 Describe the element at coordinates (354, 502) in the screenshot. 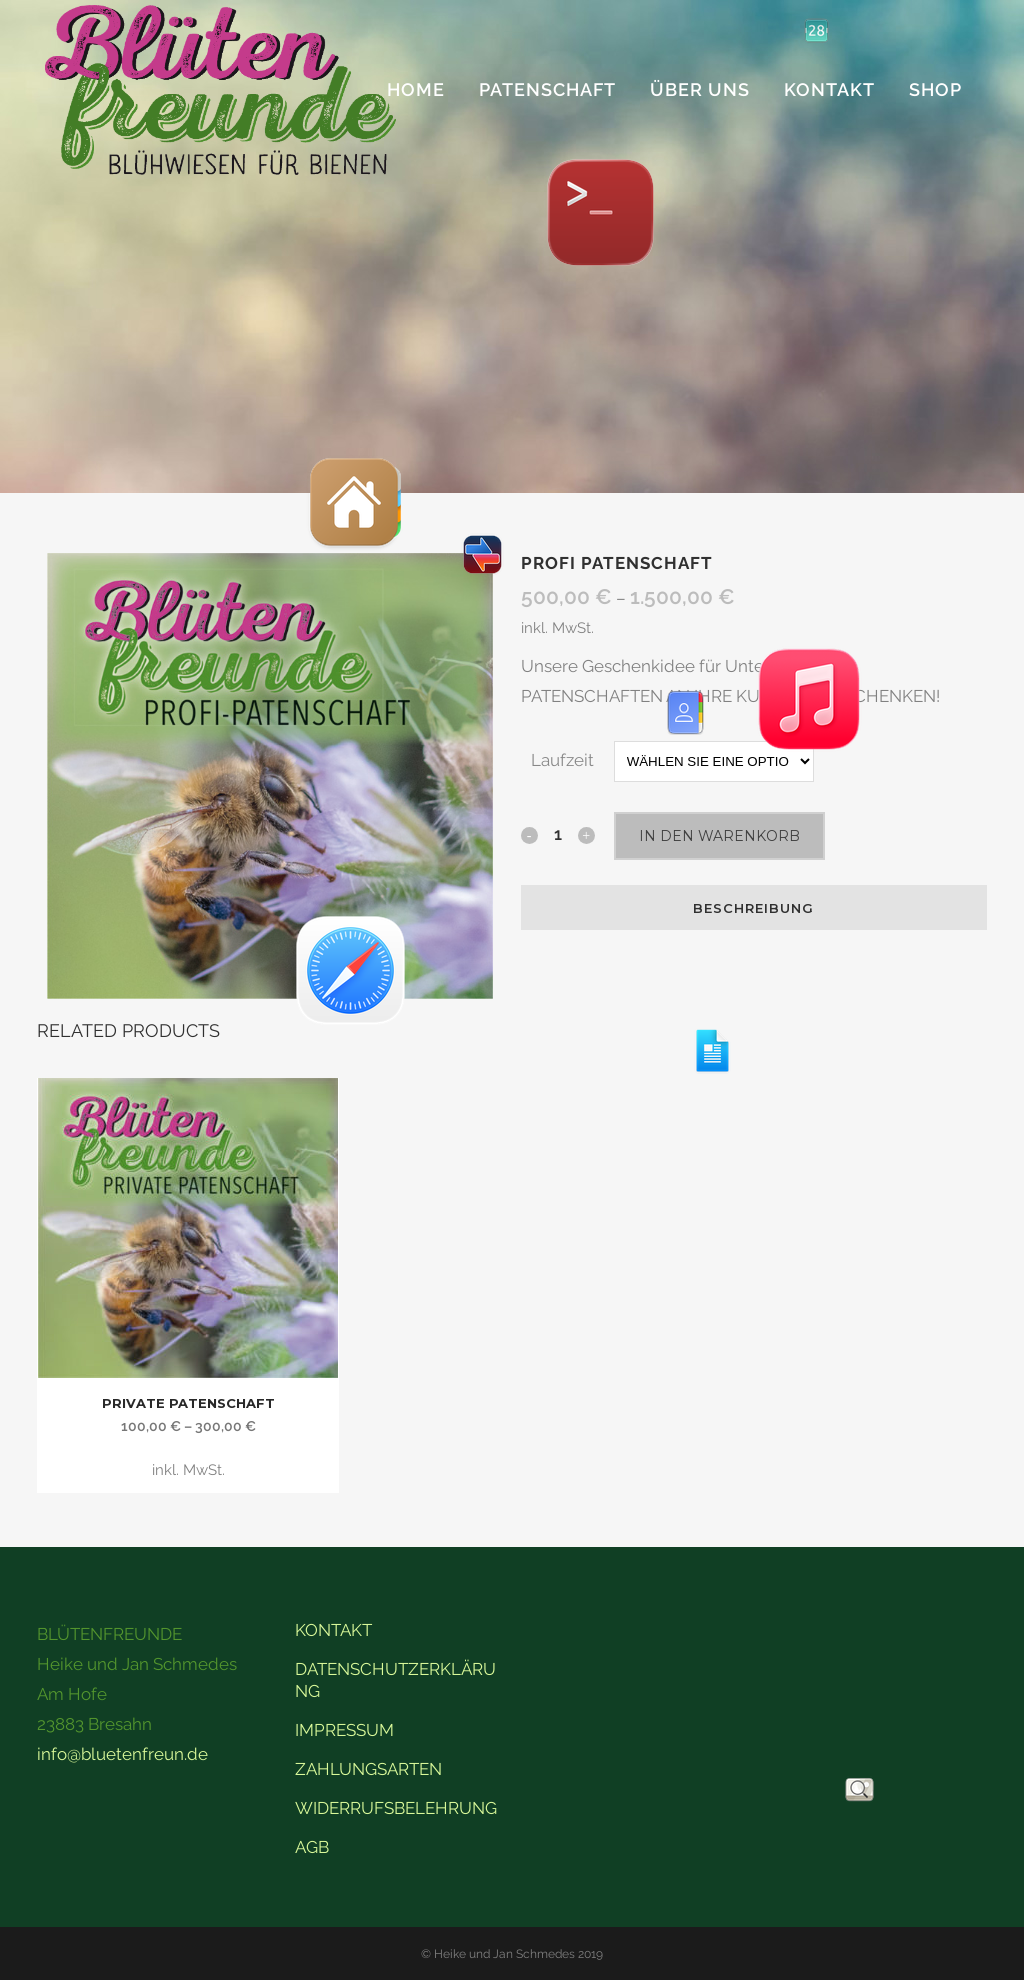

I see `open homebank personal finance app` at that location.